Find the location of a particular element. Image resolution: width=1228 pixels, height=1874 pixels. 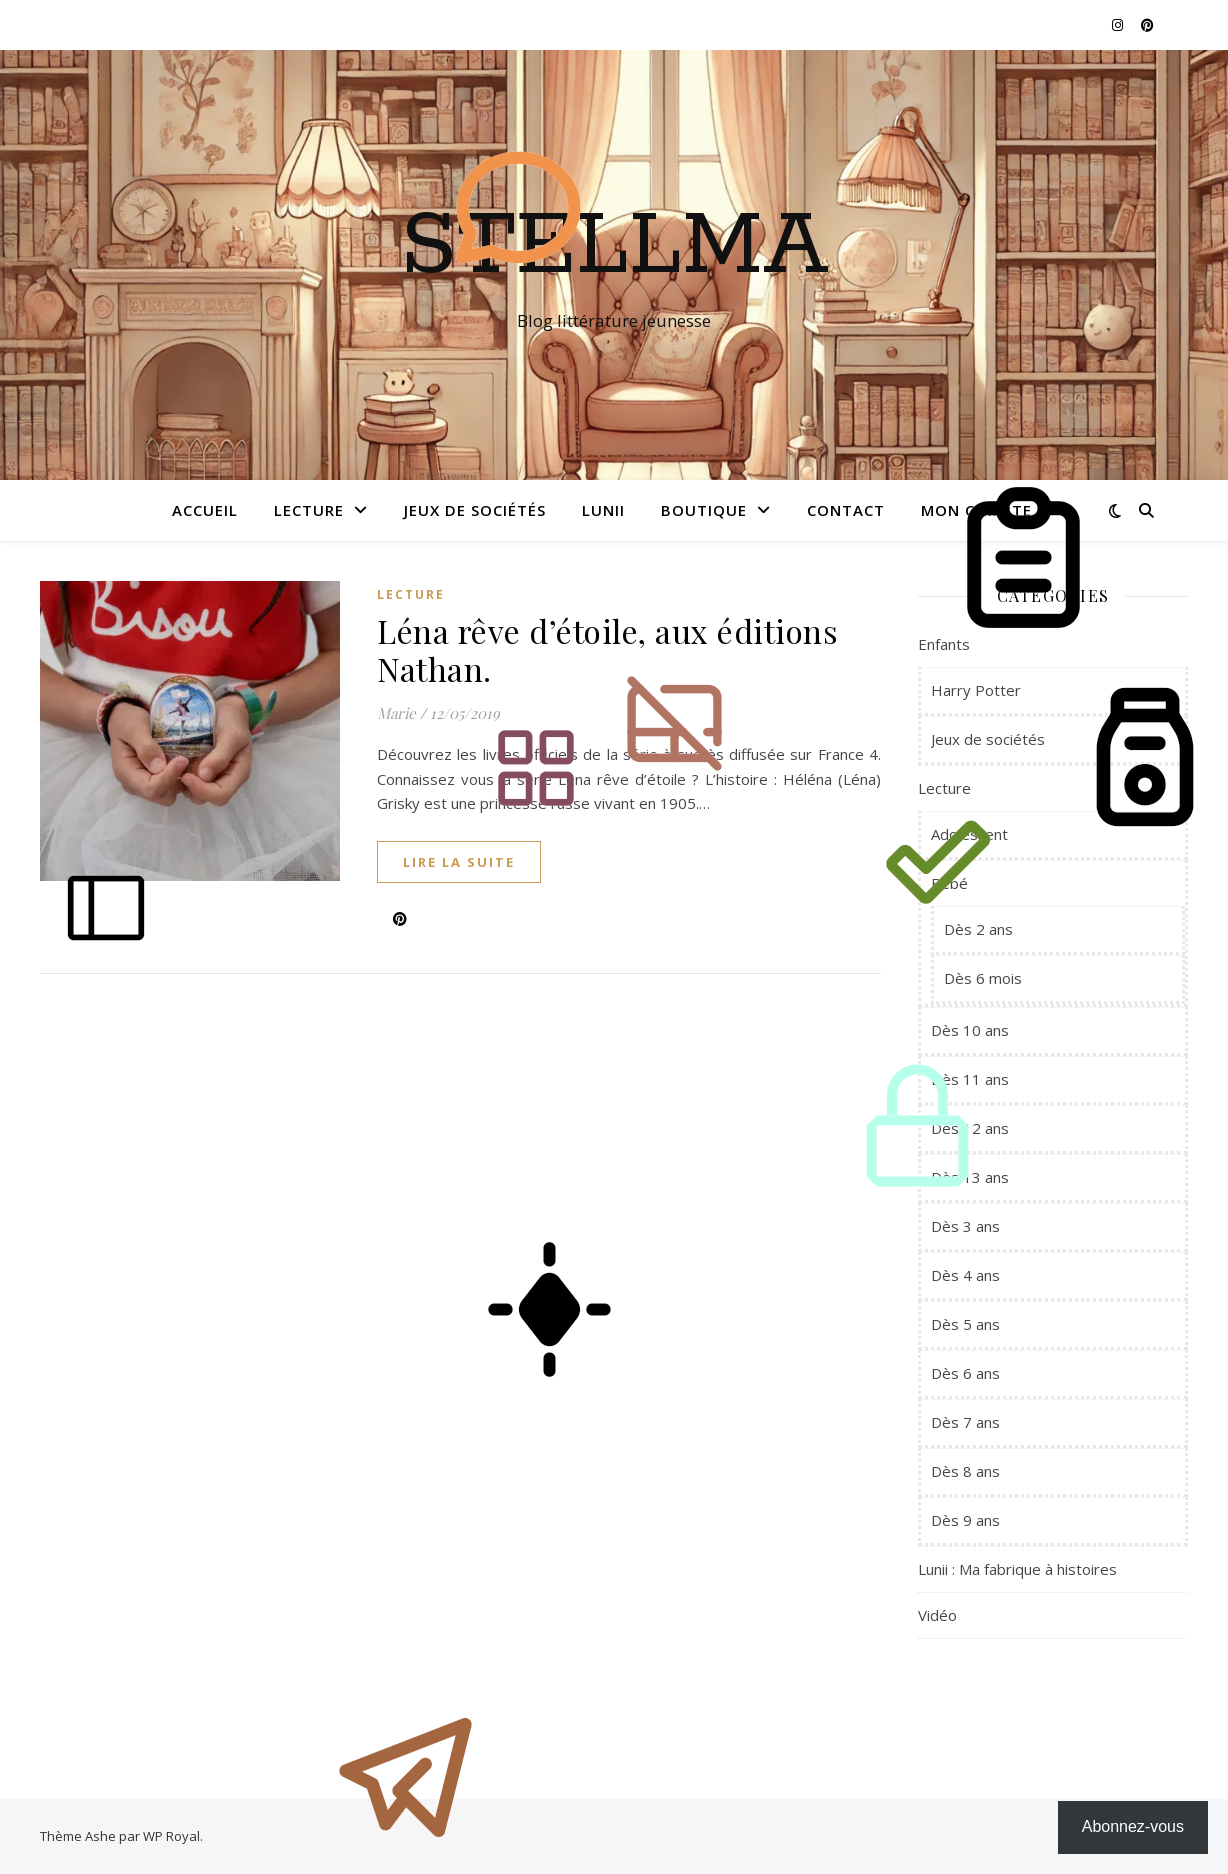

confirm or submit an action is located at coordinates (936, 860).